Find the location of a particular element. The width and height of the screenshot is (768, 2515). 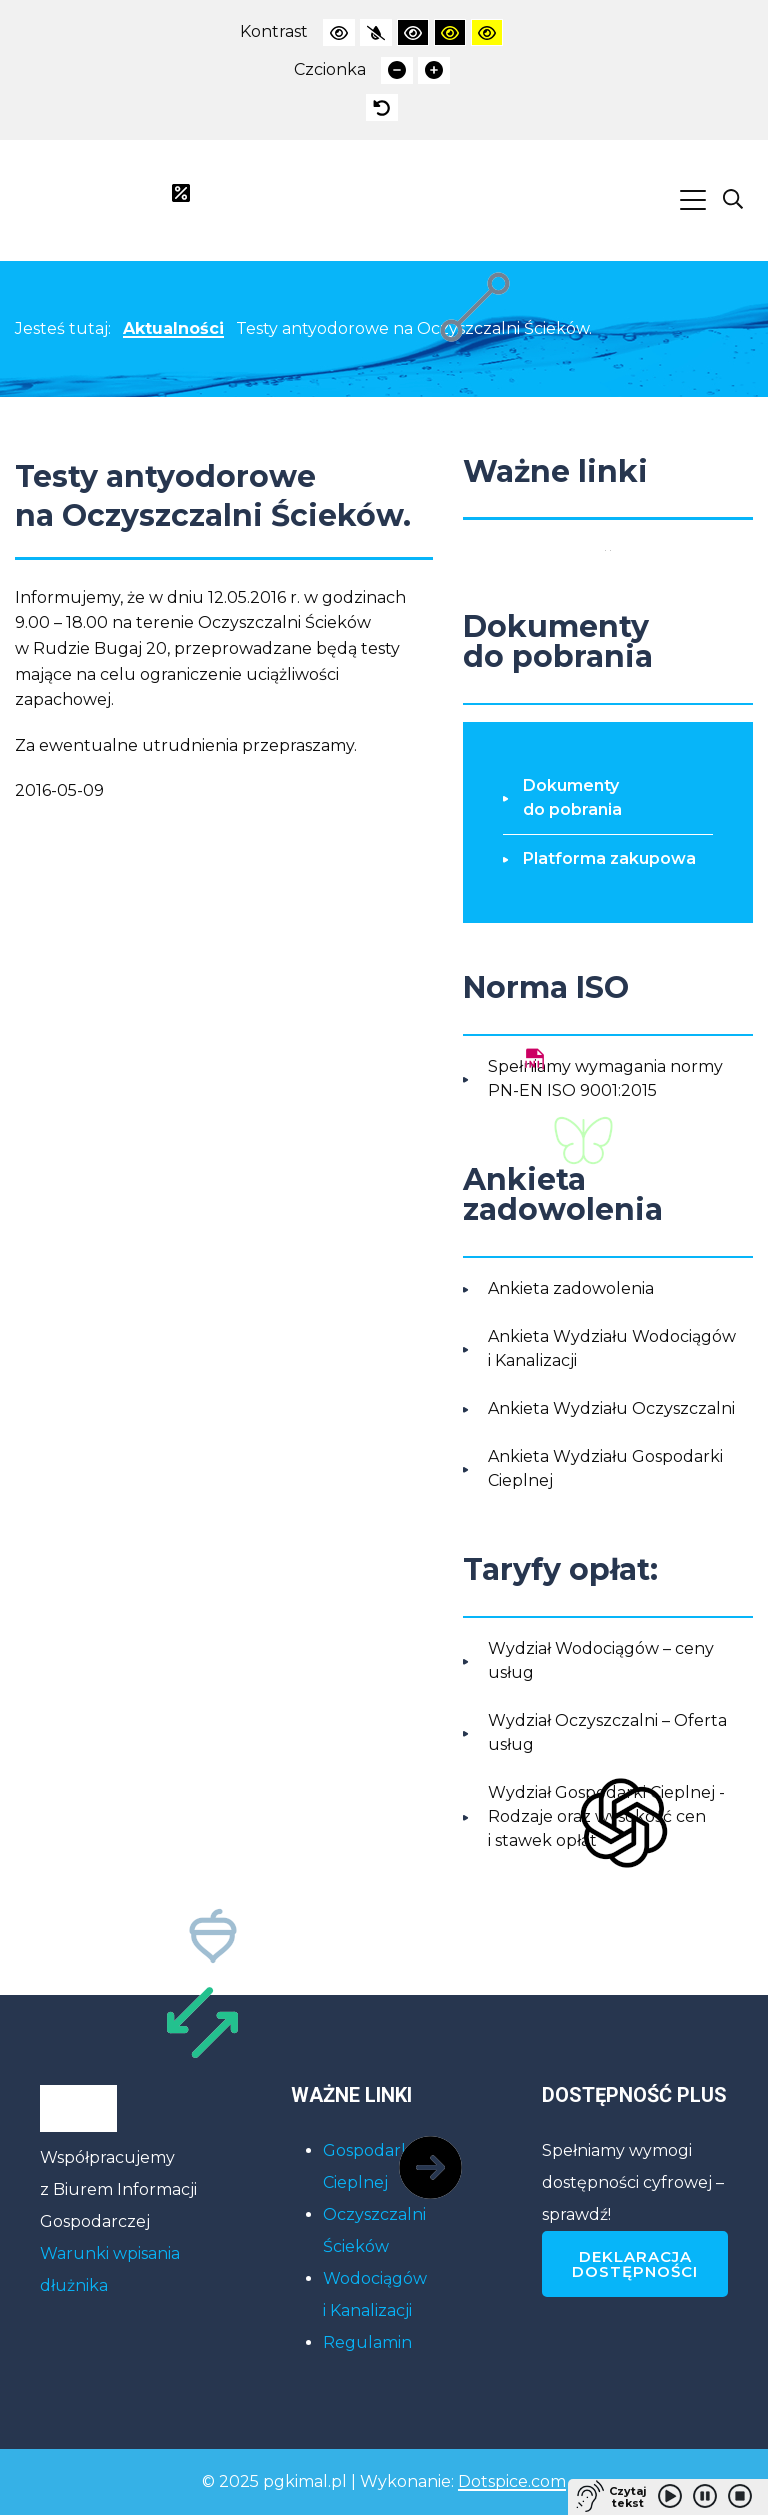

draw a line between two points is located at coordinates (475, 307).